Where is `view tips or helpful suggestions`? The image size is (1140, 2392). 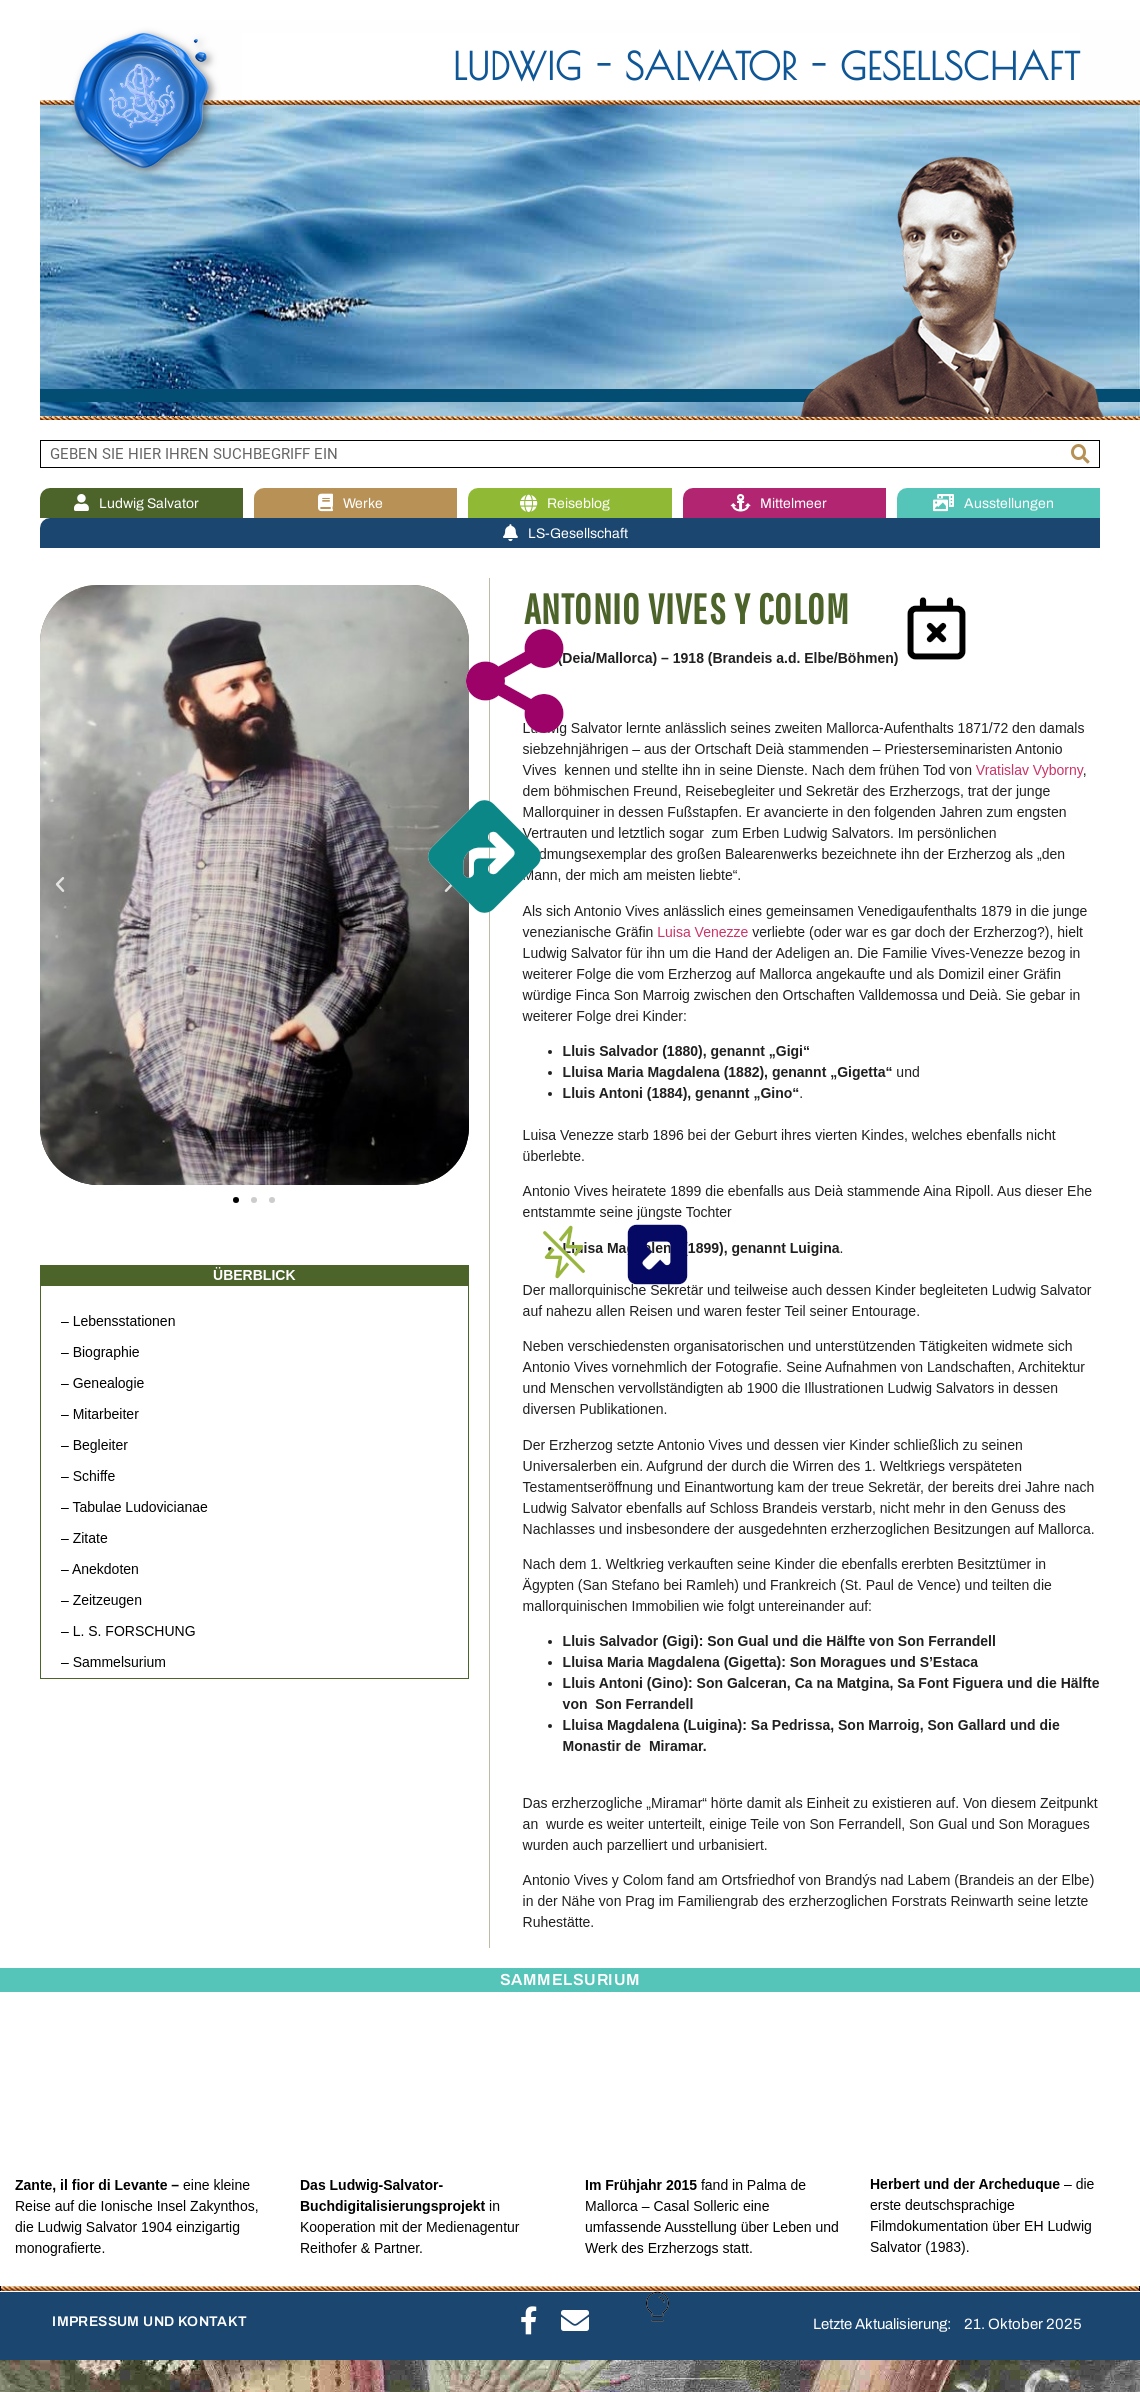
view tips or helpful suggestions is located at coordinates (657, 2306).